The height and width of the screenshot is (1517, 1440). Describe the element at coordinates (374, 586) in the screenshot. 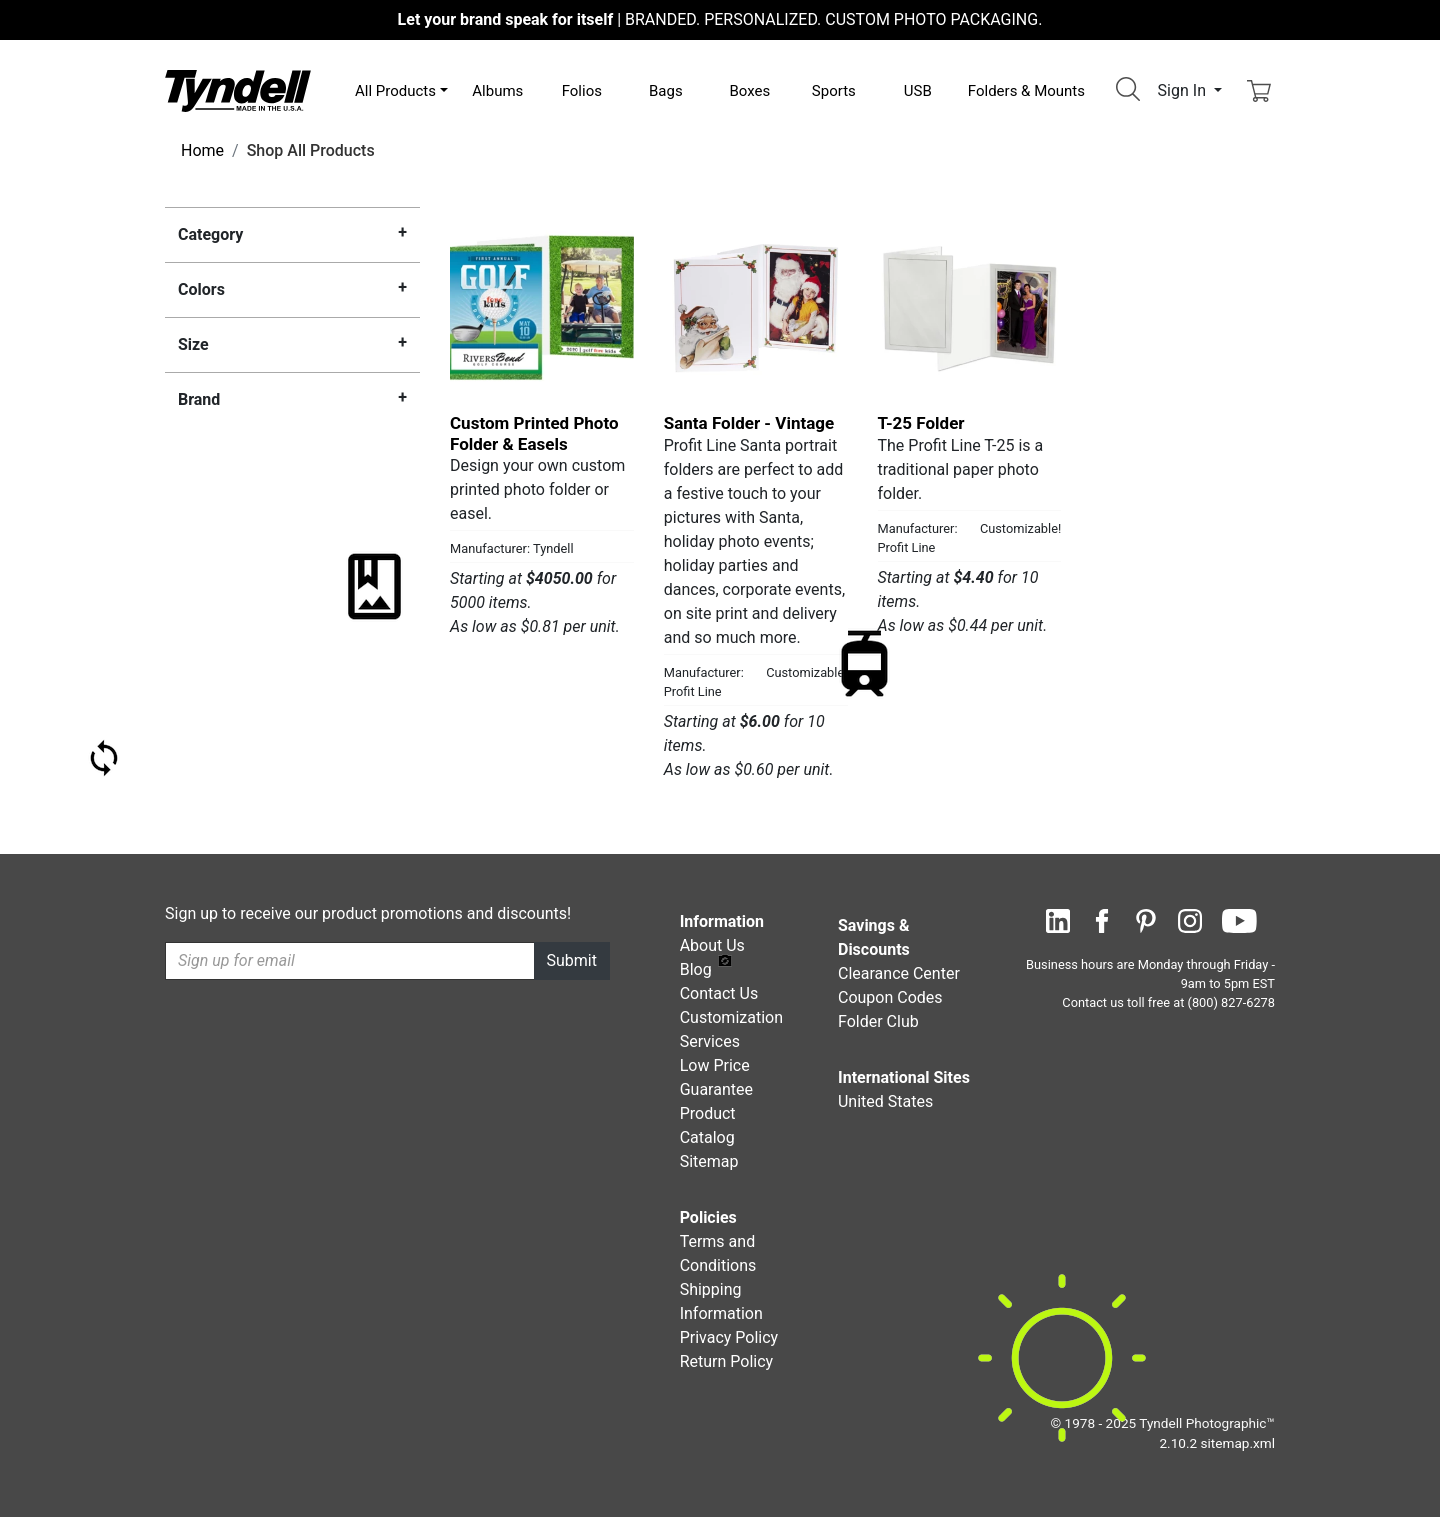

I see `open photo album` at that location.